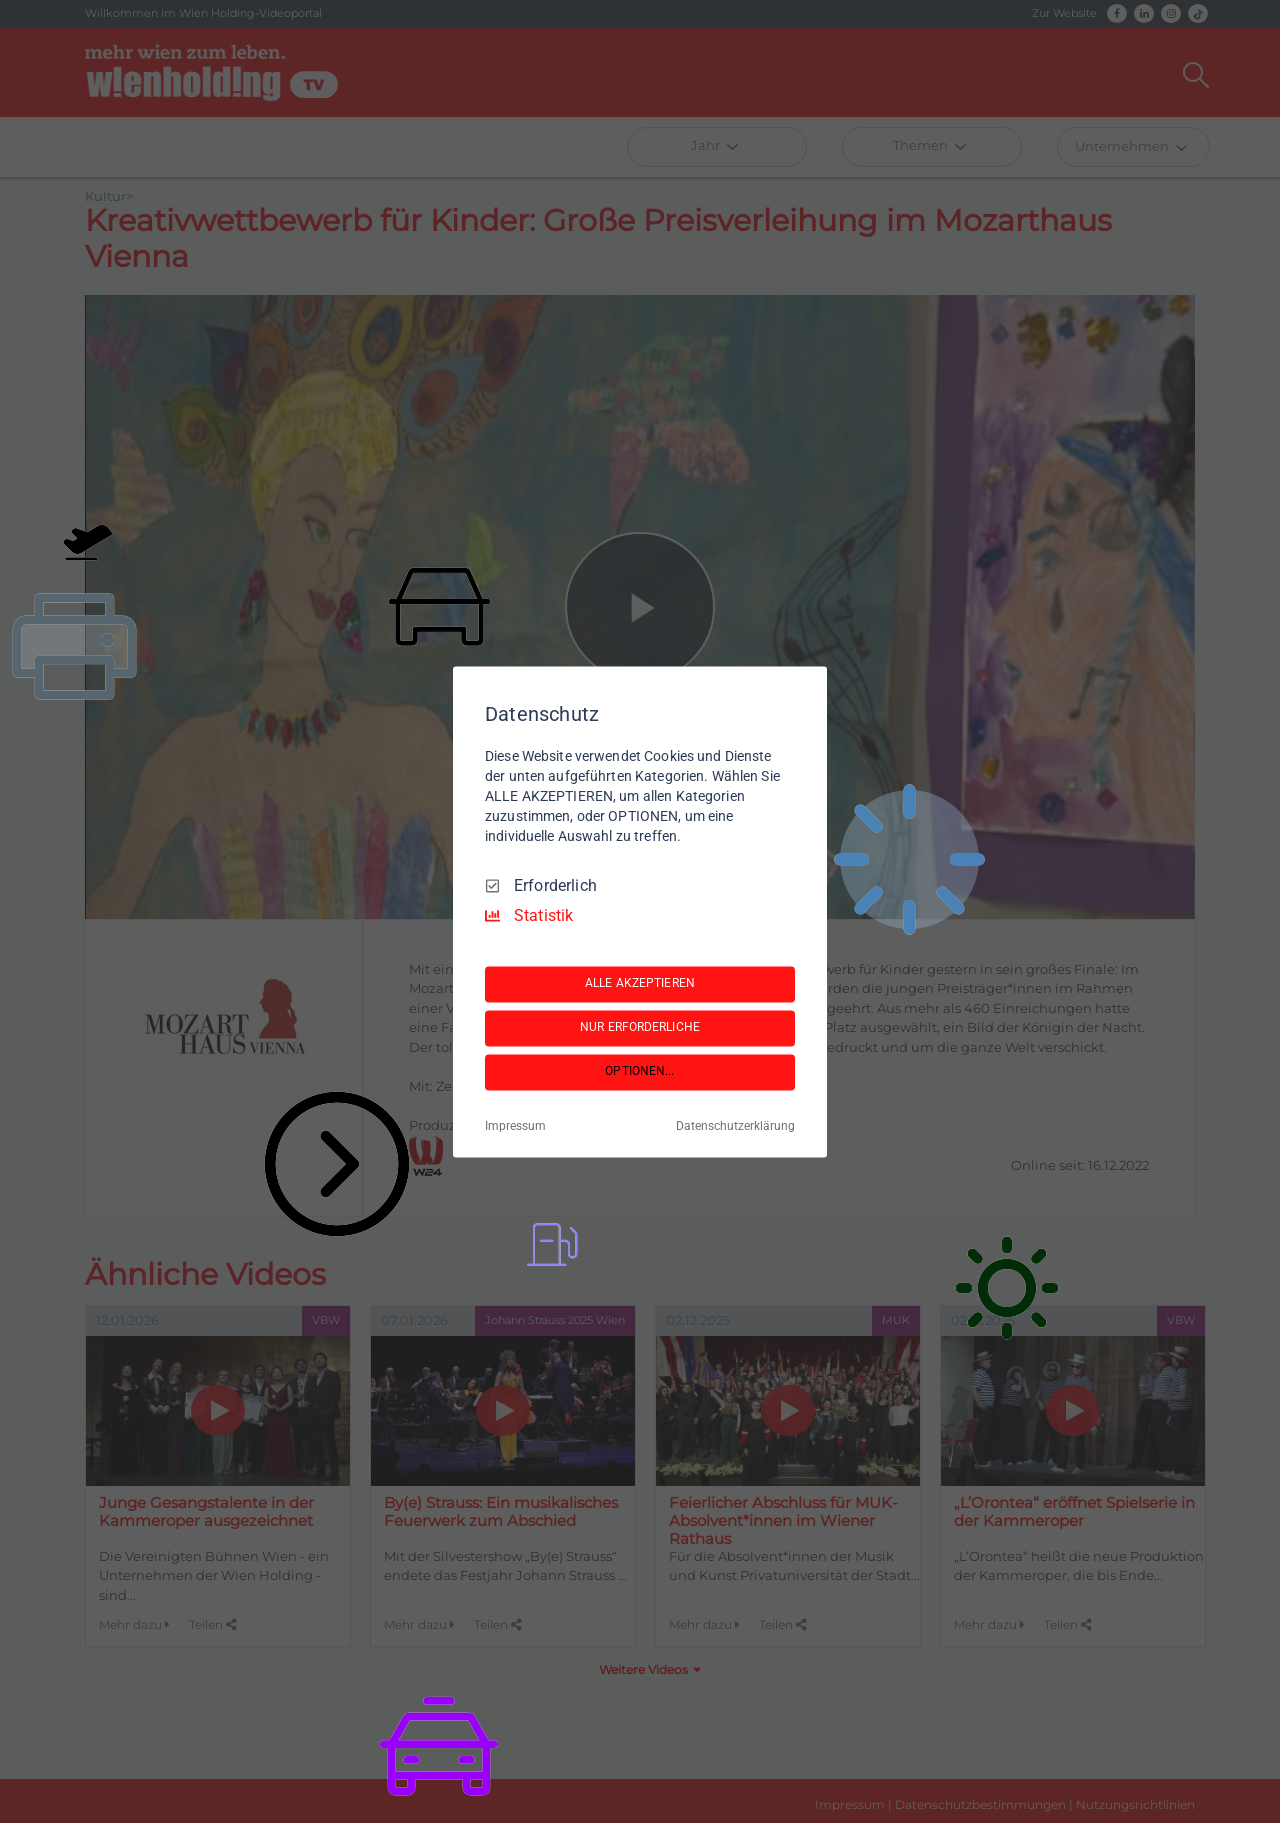 The width and height of the screenshot is (1280, 1823). What do you see at coordinates (439, 608) in the screenshot?
I see `access vehicle or car-related features` at bounding box center [439, 608].